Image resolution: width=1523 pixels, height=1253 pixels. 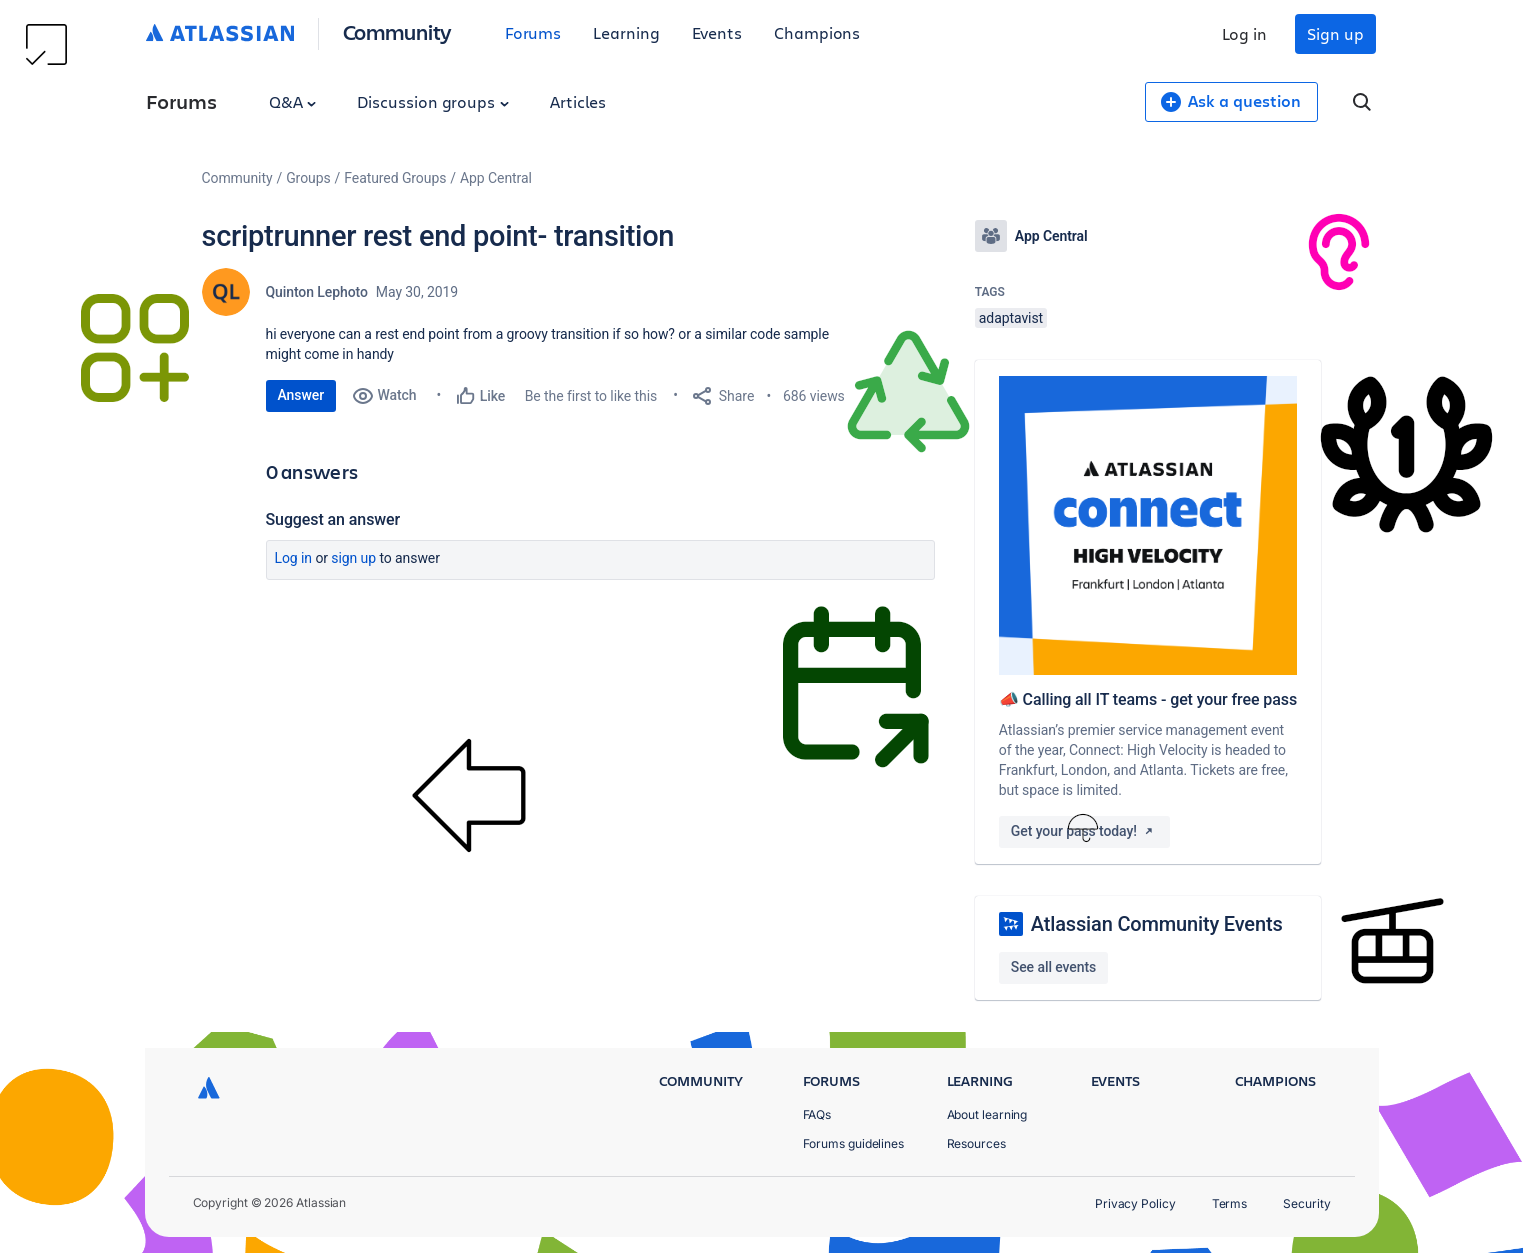 What do you see at coordinates (135, 348) in the screenshot?
I see `add a new widget or module` at bounding box center [135, 348].